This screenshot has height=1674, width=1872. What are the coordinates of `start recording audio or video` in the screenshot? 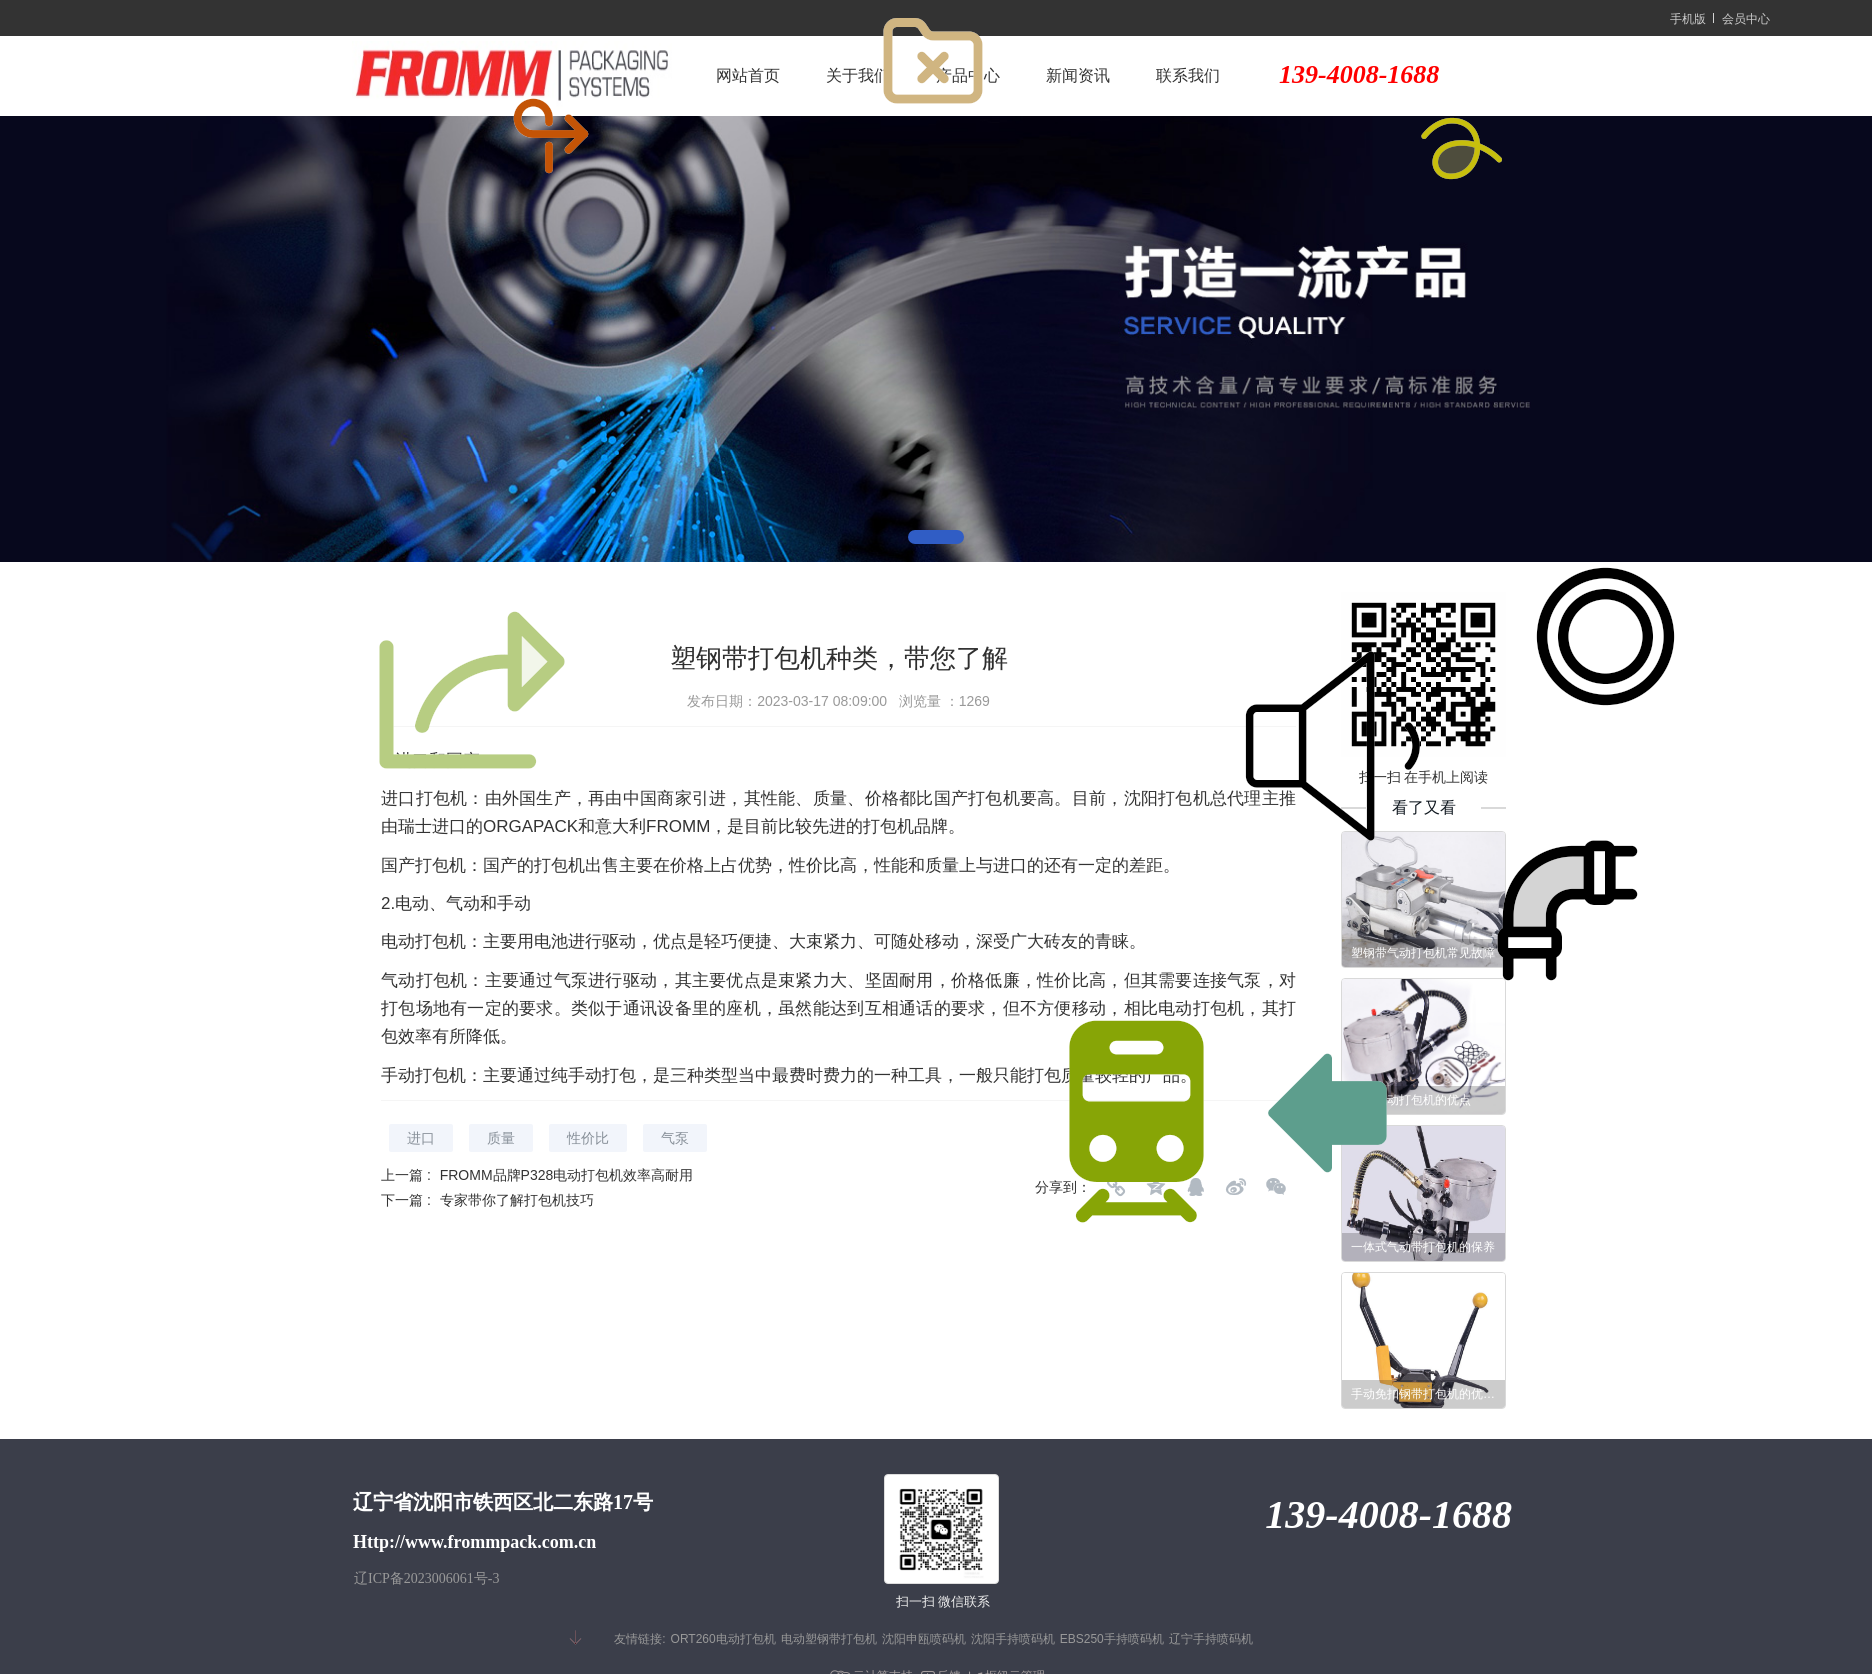 It's located at (1605, 636).